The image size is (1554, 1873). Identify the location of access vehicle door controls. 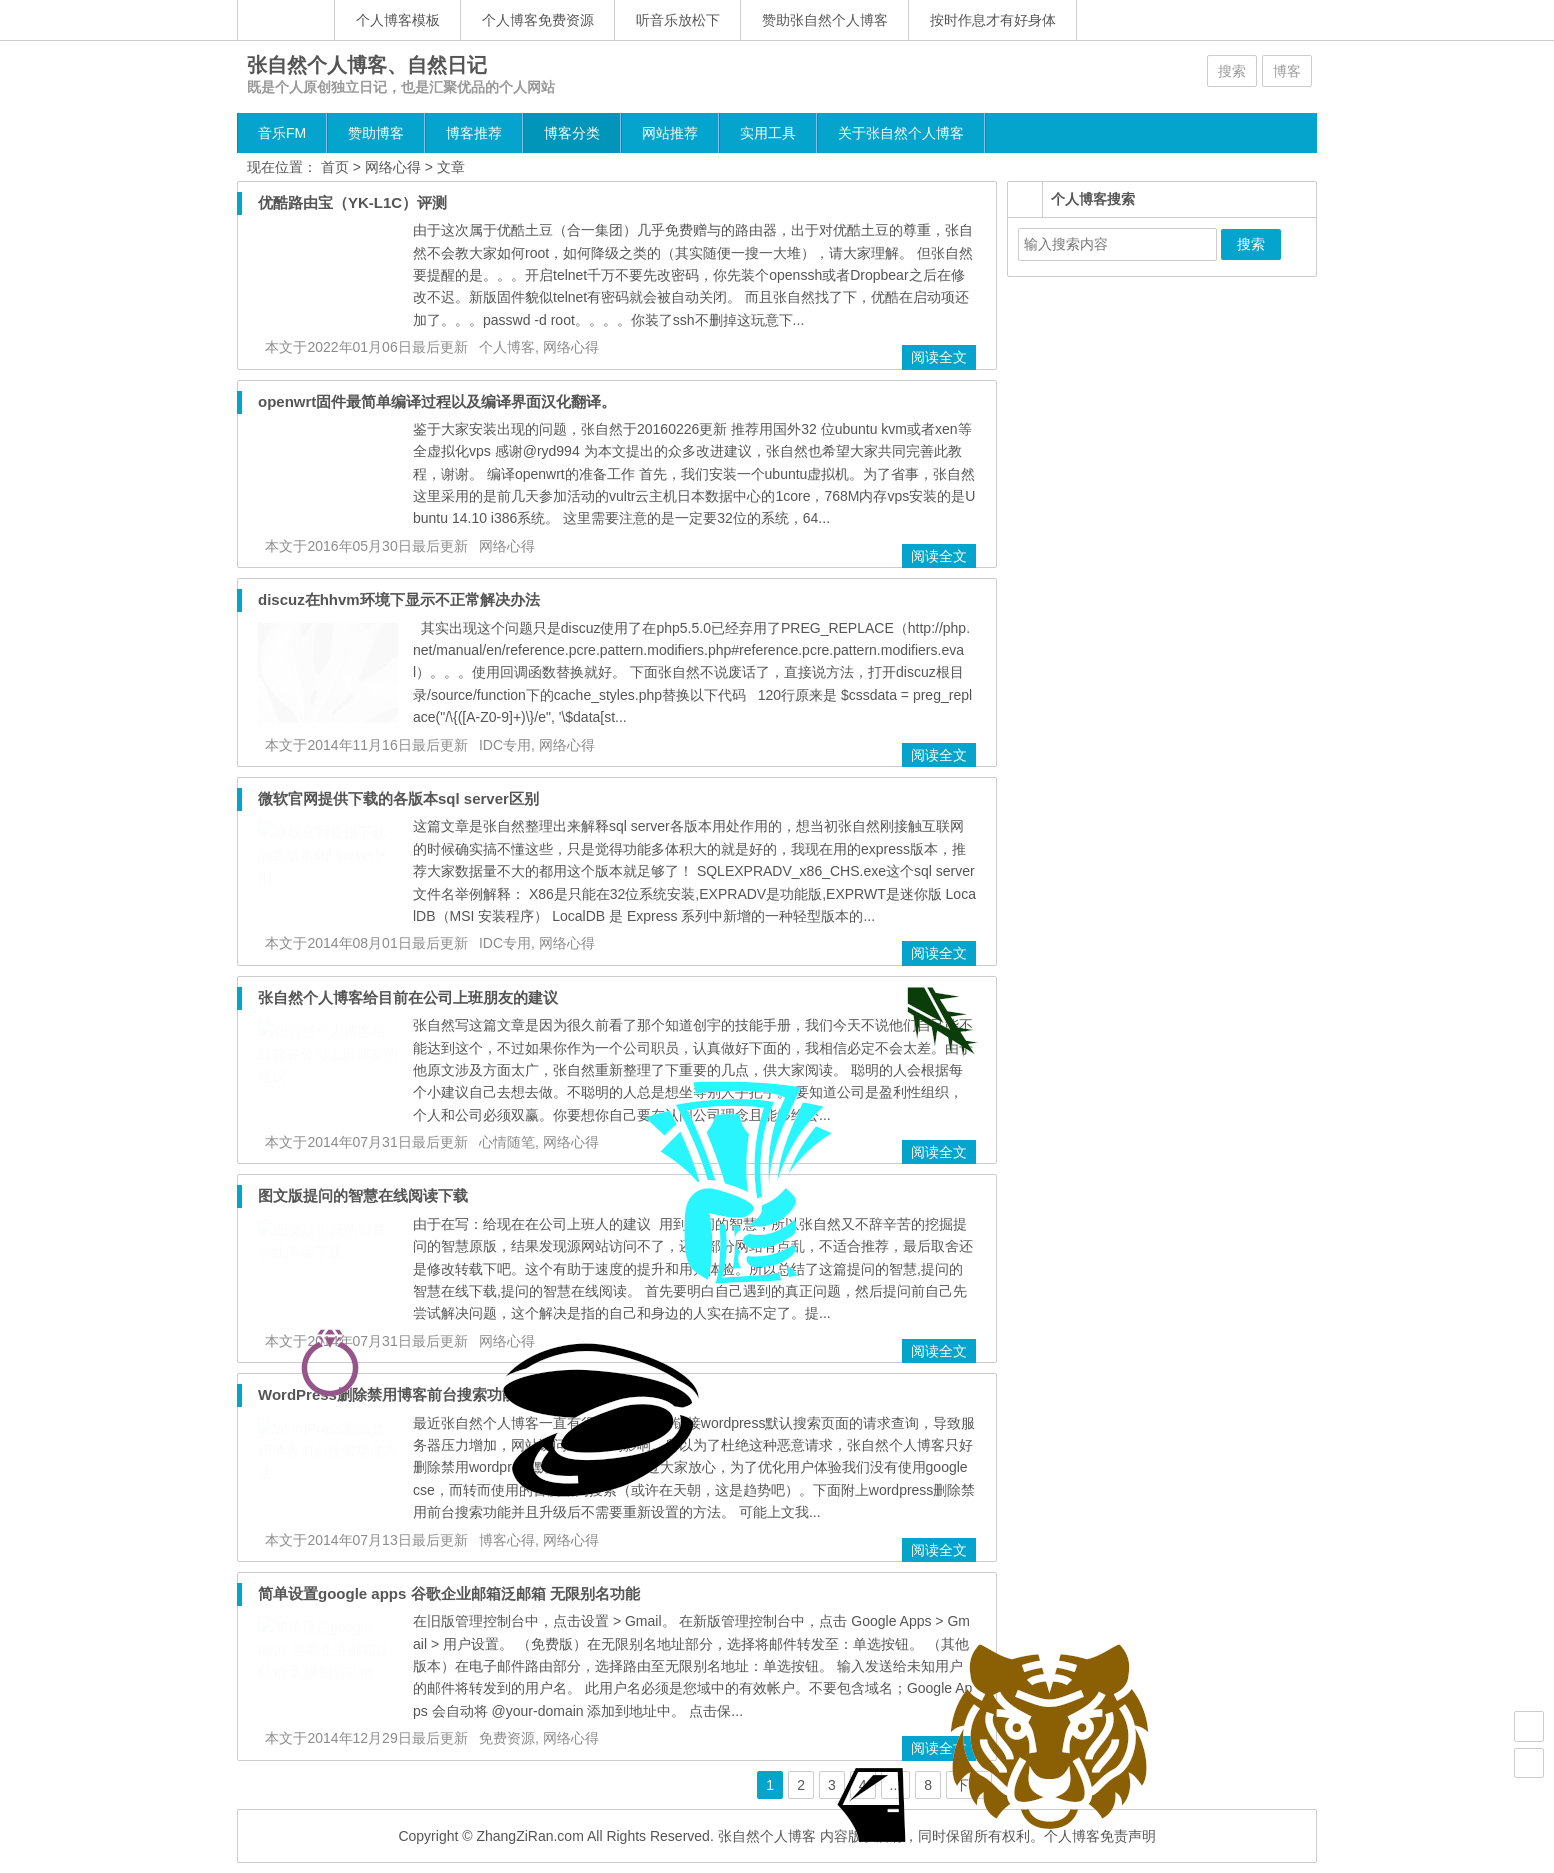
(874, 1805).